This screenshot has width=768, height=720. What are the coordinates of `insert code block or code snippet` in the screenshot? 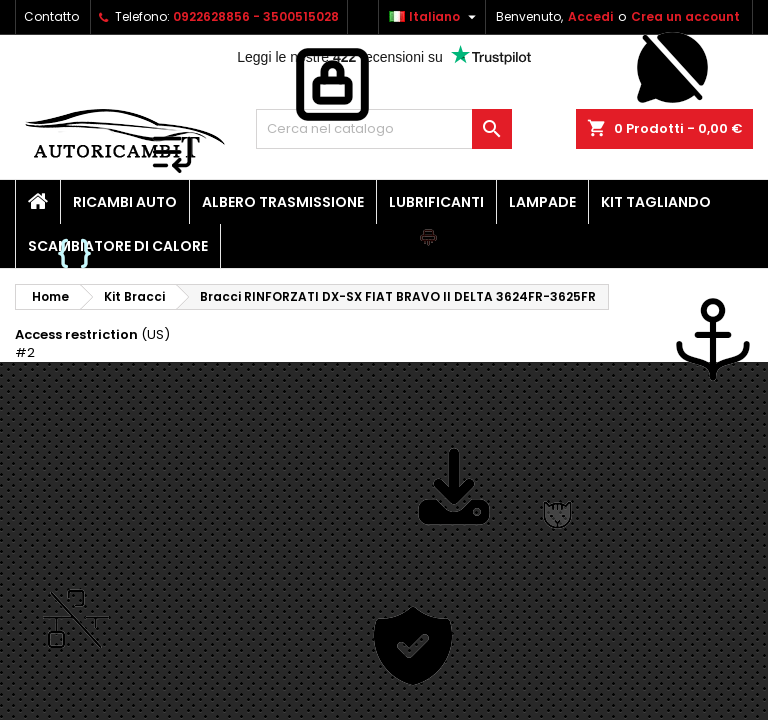 It's located at (74, 253).